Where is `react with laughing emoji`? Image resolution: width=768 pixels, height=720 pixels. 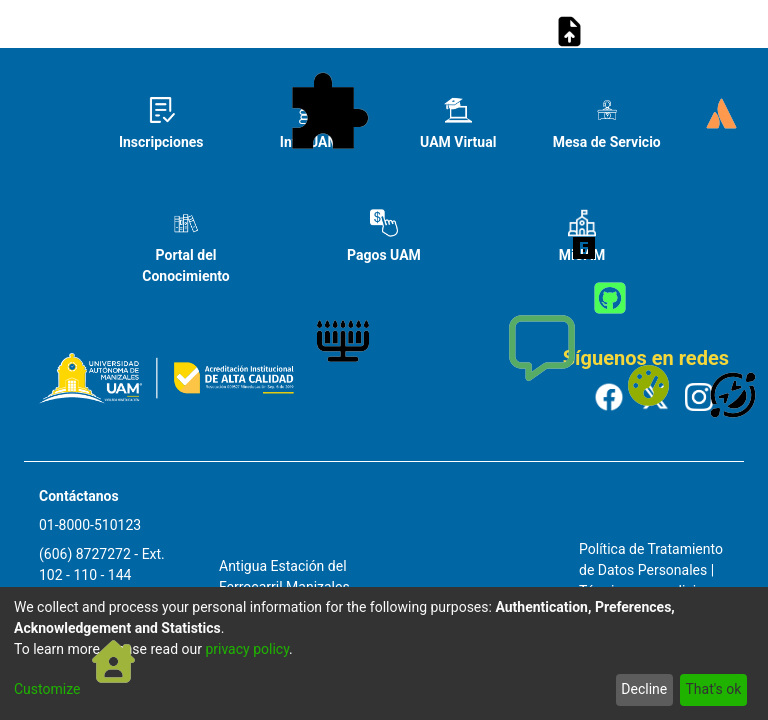
react with laughing emoji is located at coordinates (733, 395).